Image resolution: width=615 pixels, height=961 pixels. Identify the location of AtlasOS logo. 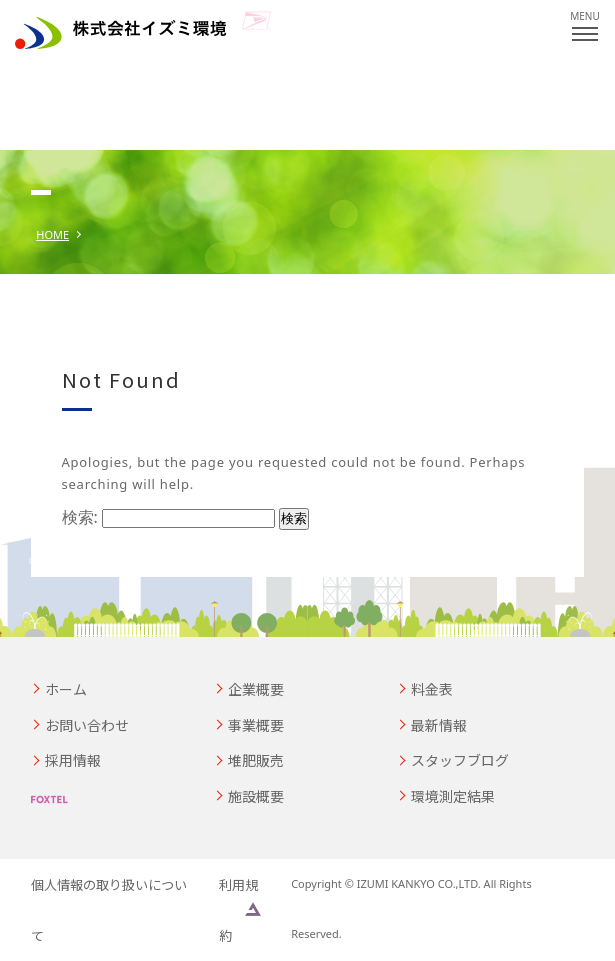
(253, 909).